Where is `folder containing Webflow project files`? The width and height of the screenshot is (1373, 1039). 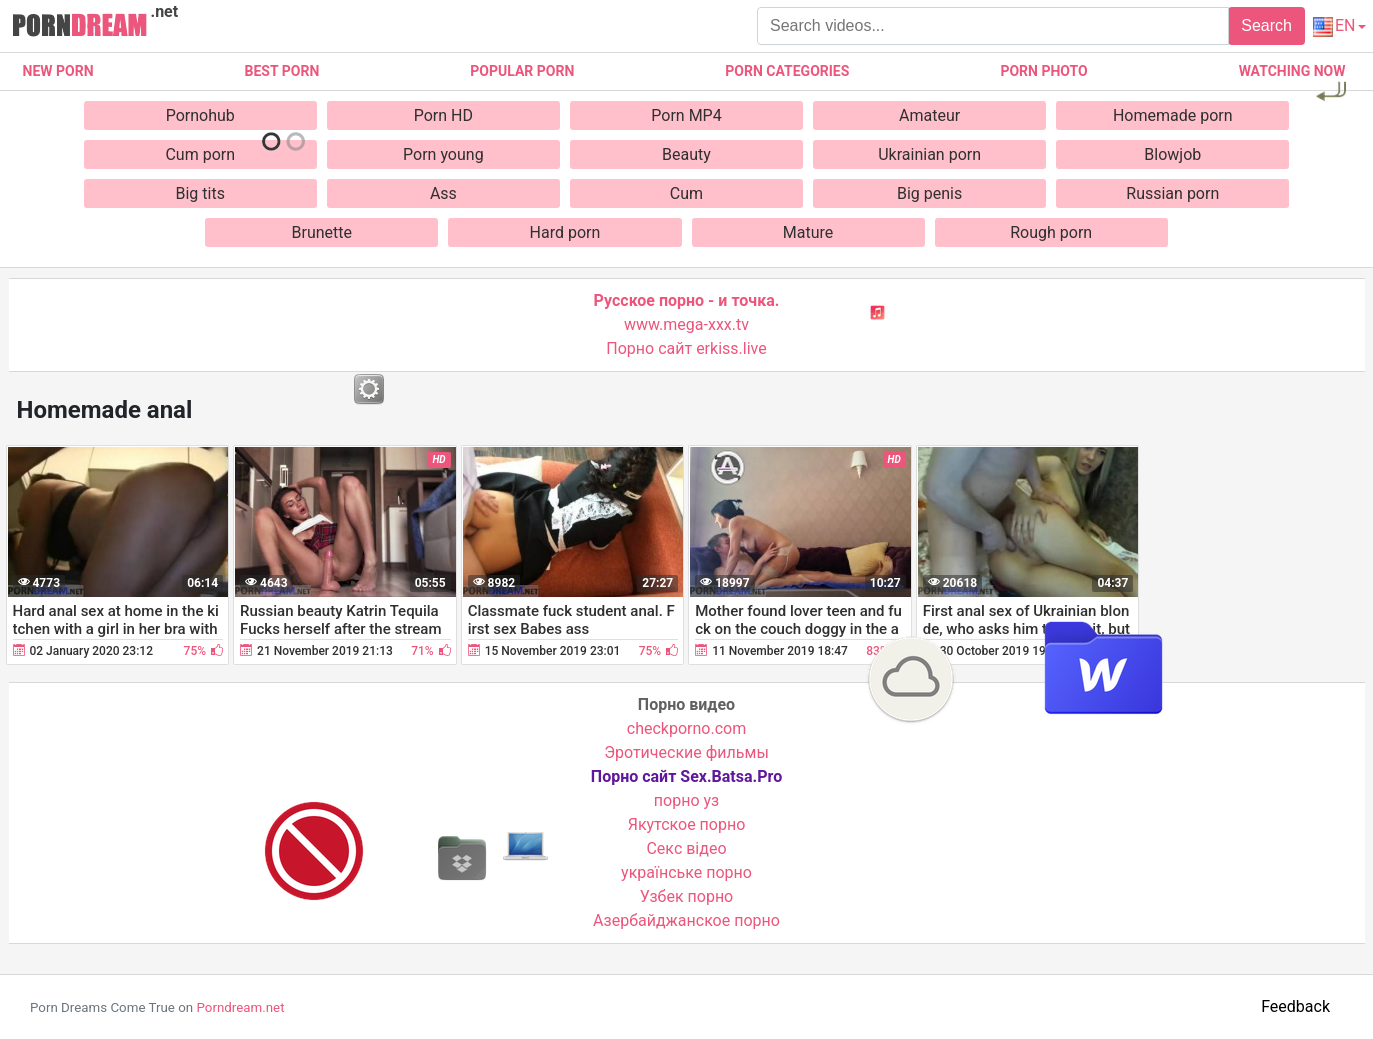 folder containing Webflow project files is located at coordinates (1103, 671).